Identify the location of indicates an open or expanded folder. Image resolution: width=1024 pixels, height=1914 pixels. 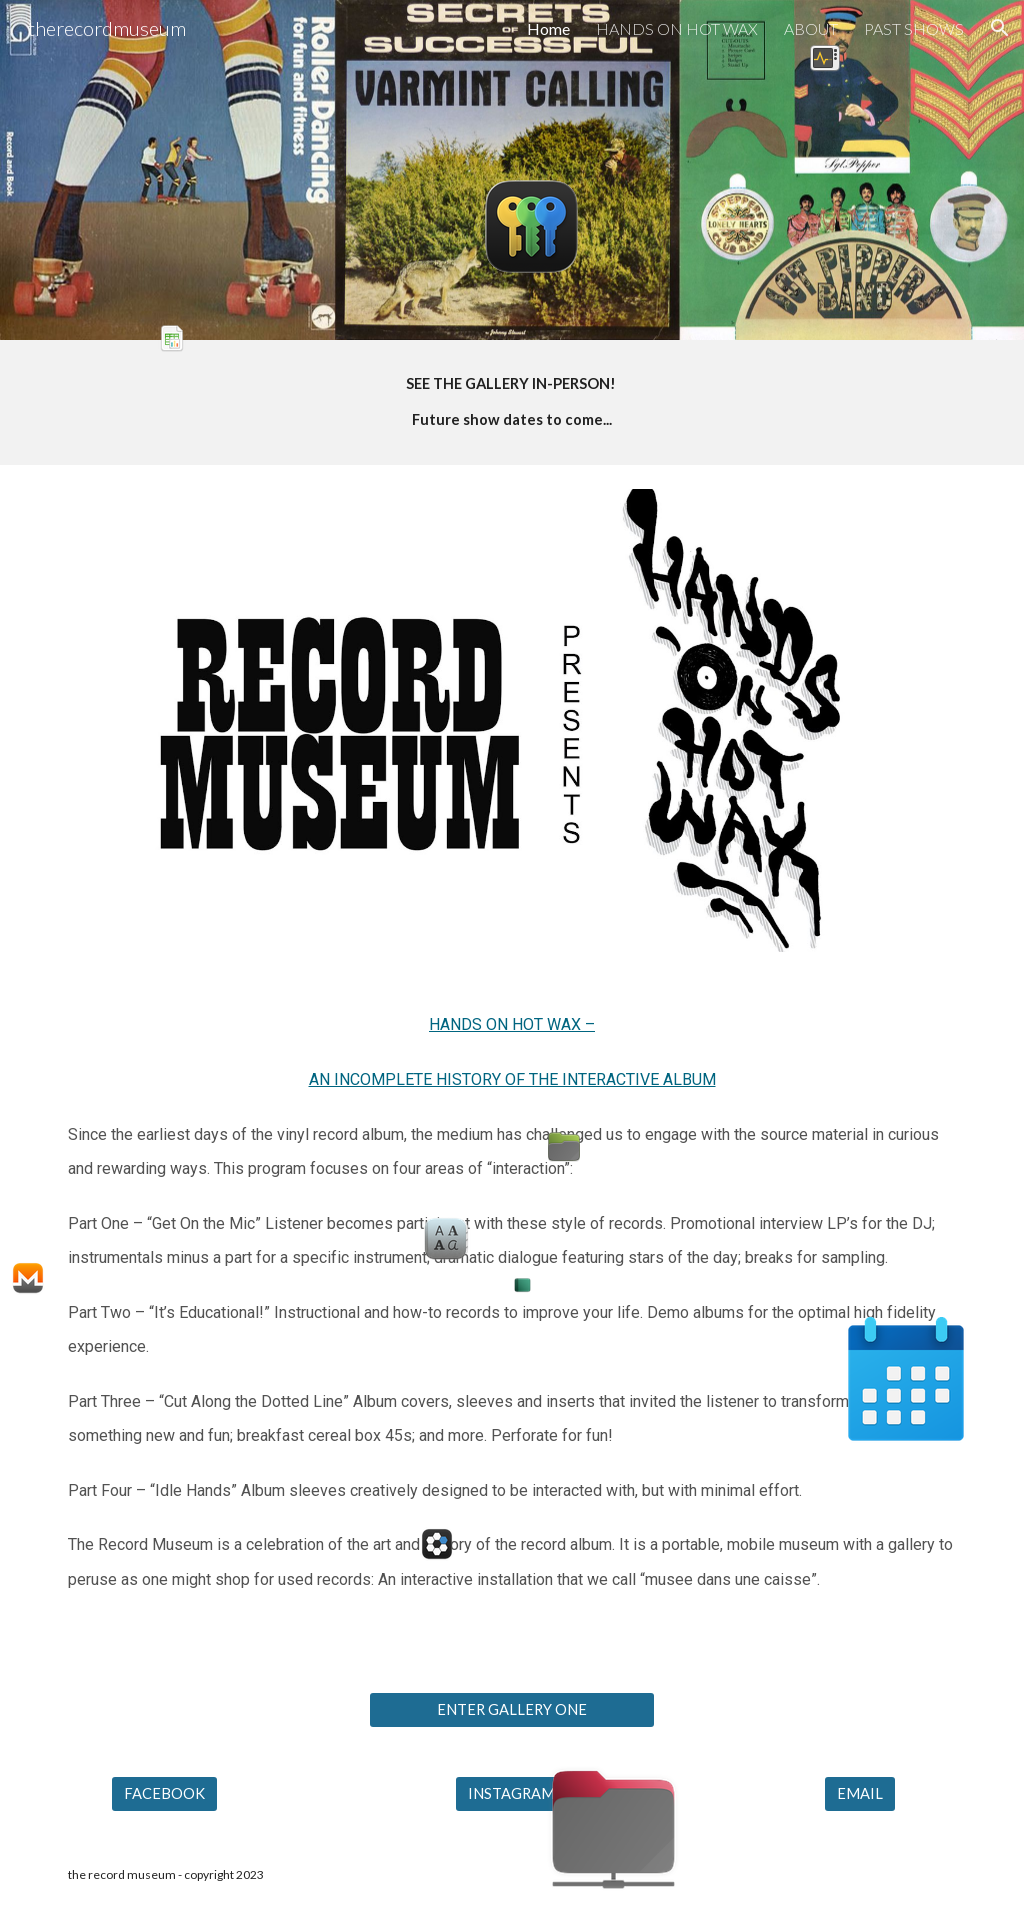
(564, 1146).